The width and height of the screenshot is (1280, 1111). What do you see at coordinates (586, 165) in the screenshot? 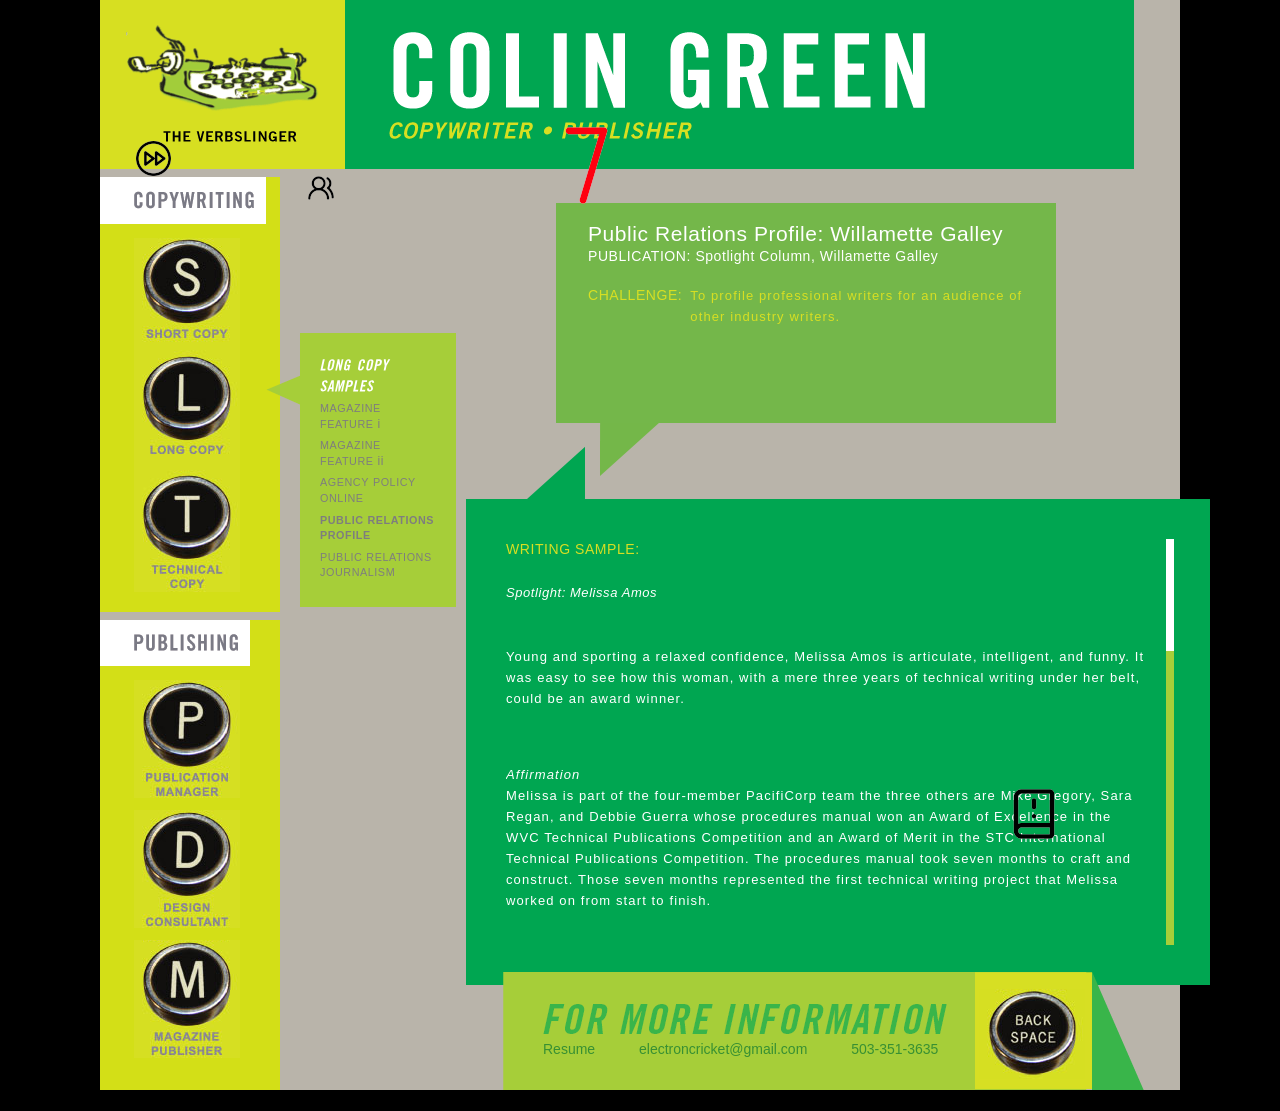
I see `indicates the number seven in a list or sequence` at bounding box center [586, 165].